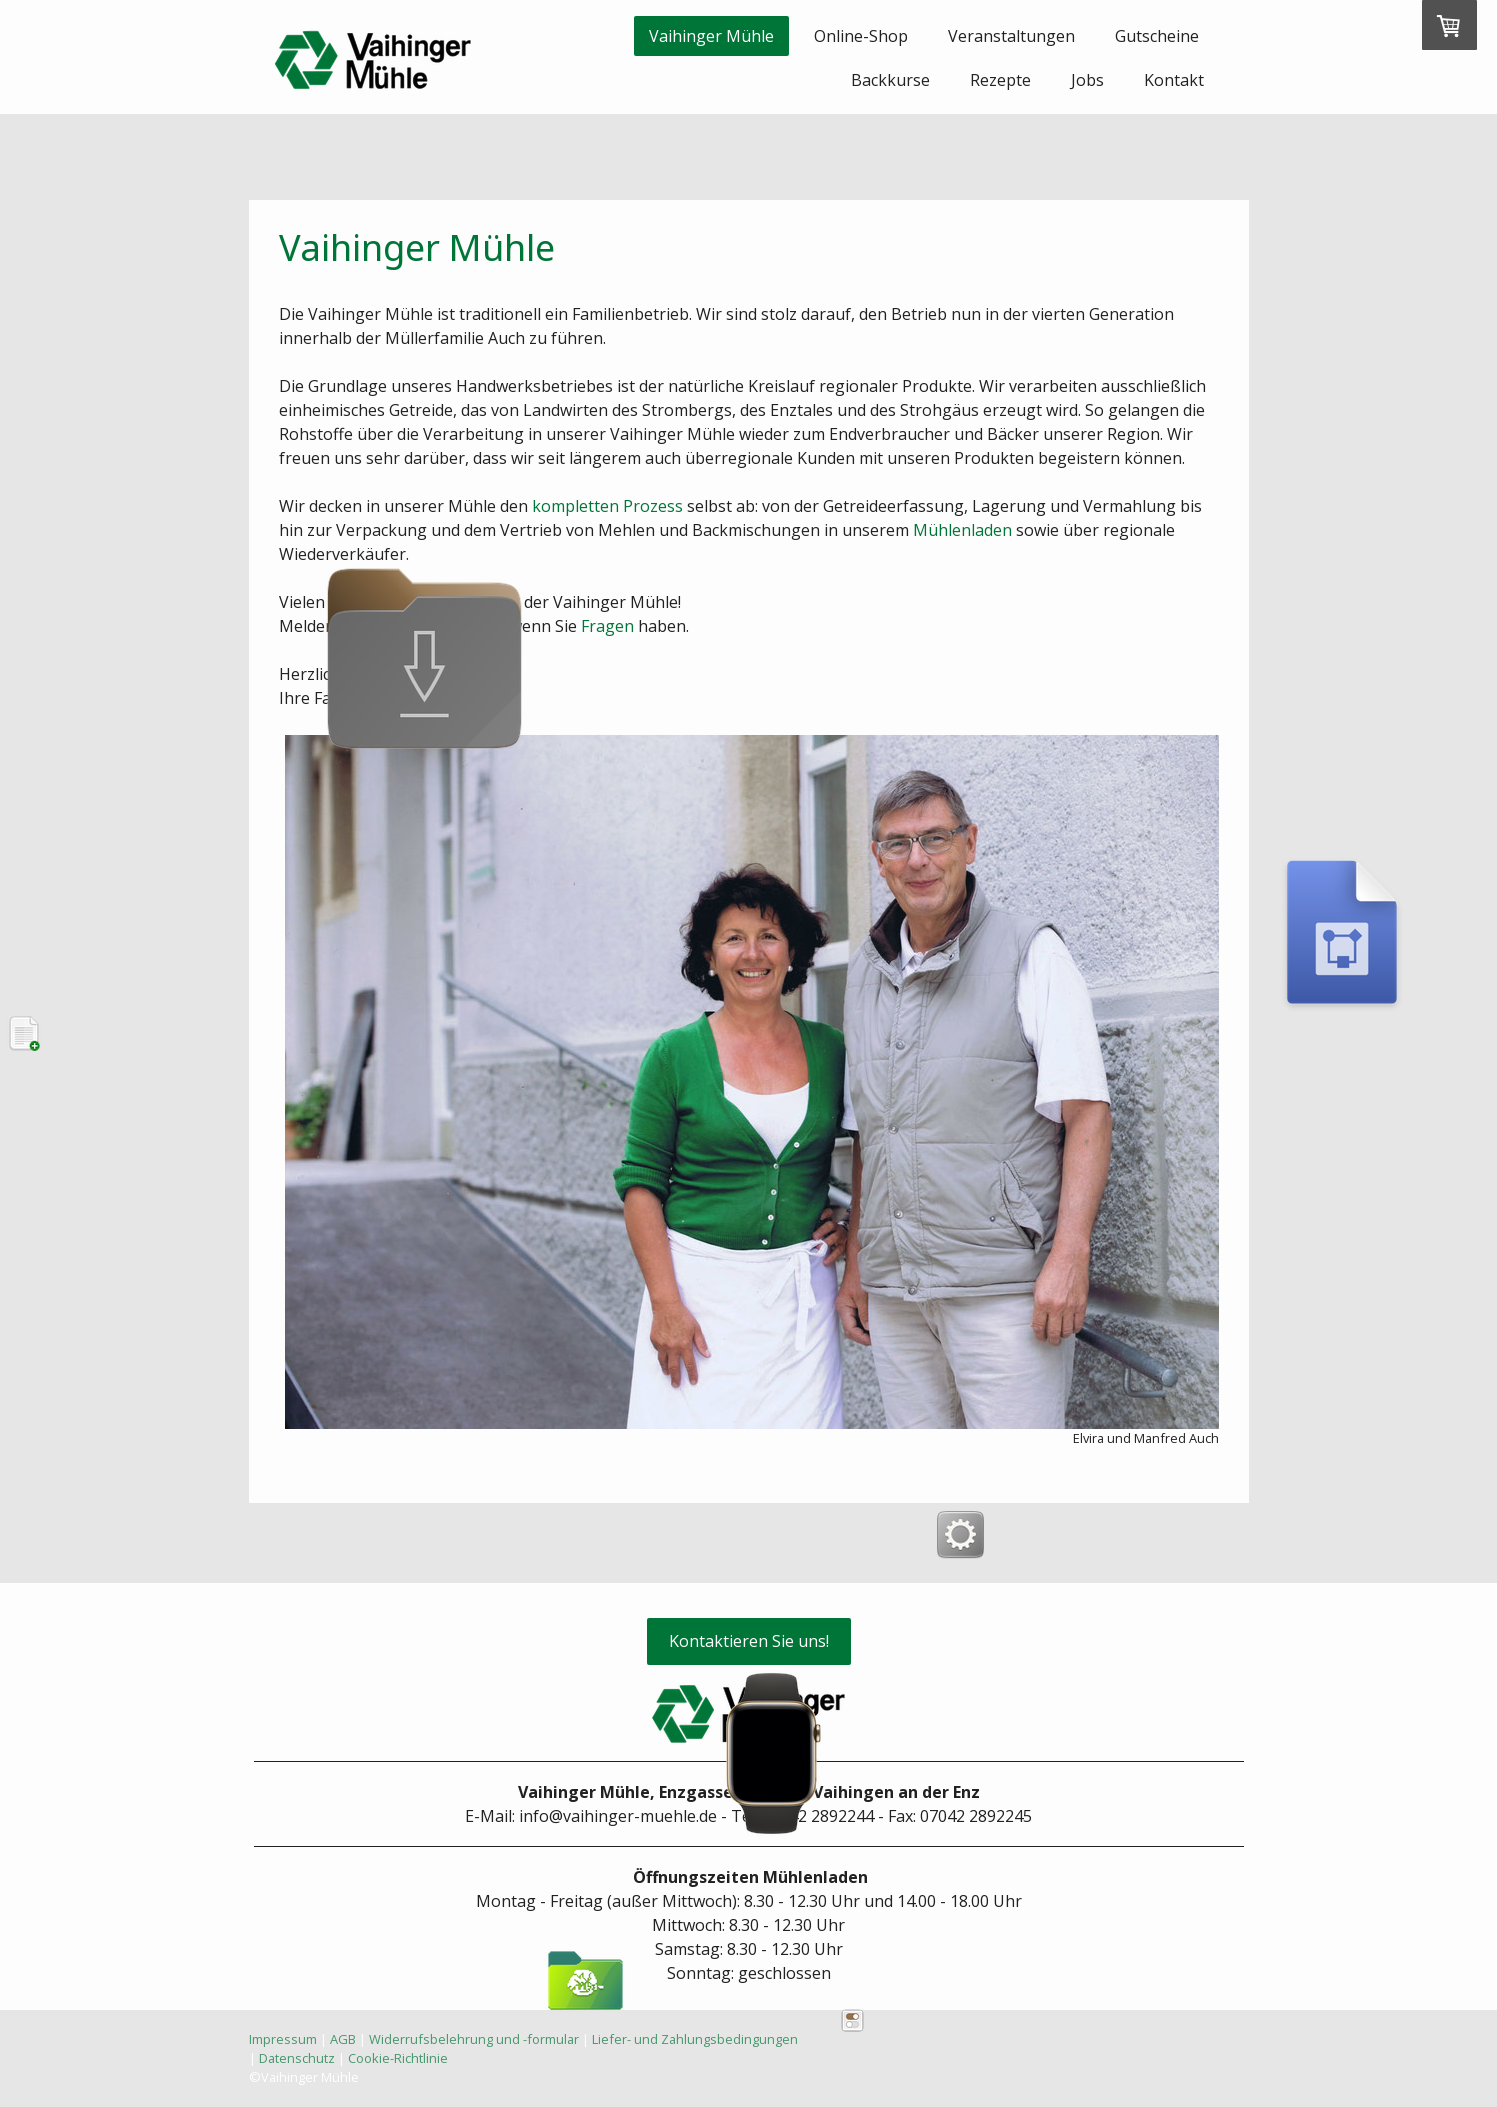 Image resolution: width=1497 pixels, height=2107 pixels. Describe the element at coordinates (771, 1753) in the screenshot. I see `apple watch series 6 device icon` at that location.